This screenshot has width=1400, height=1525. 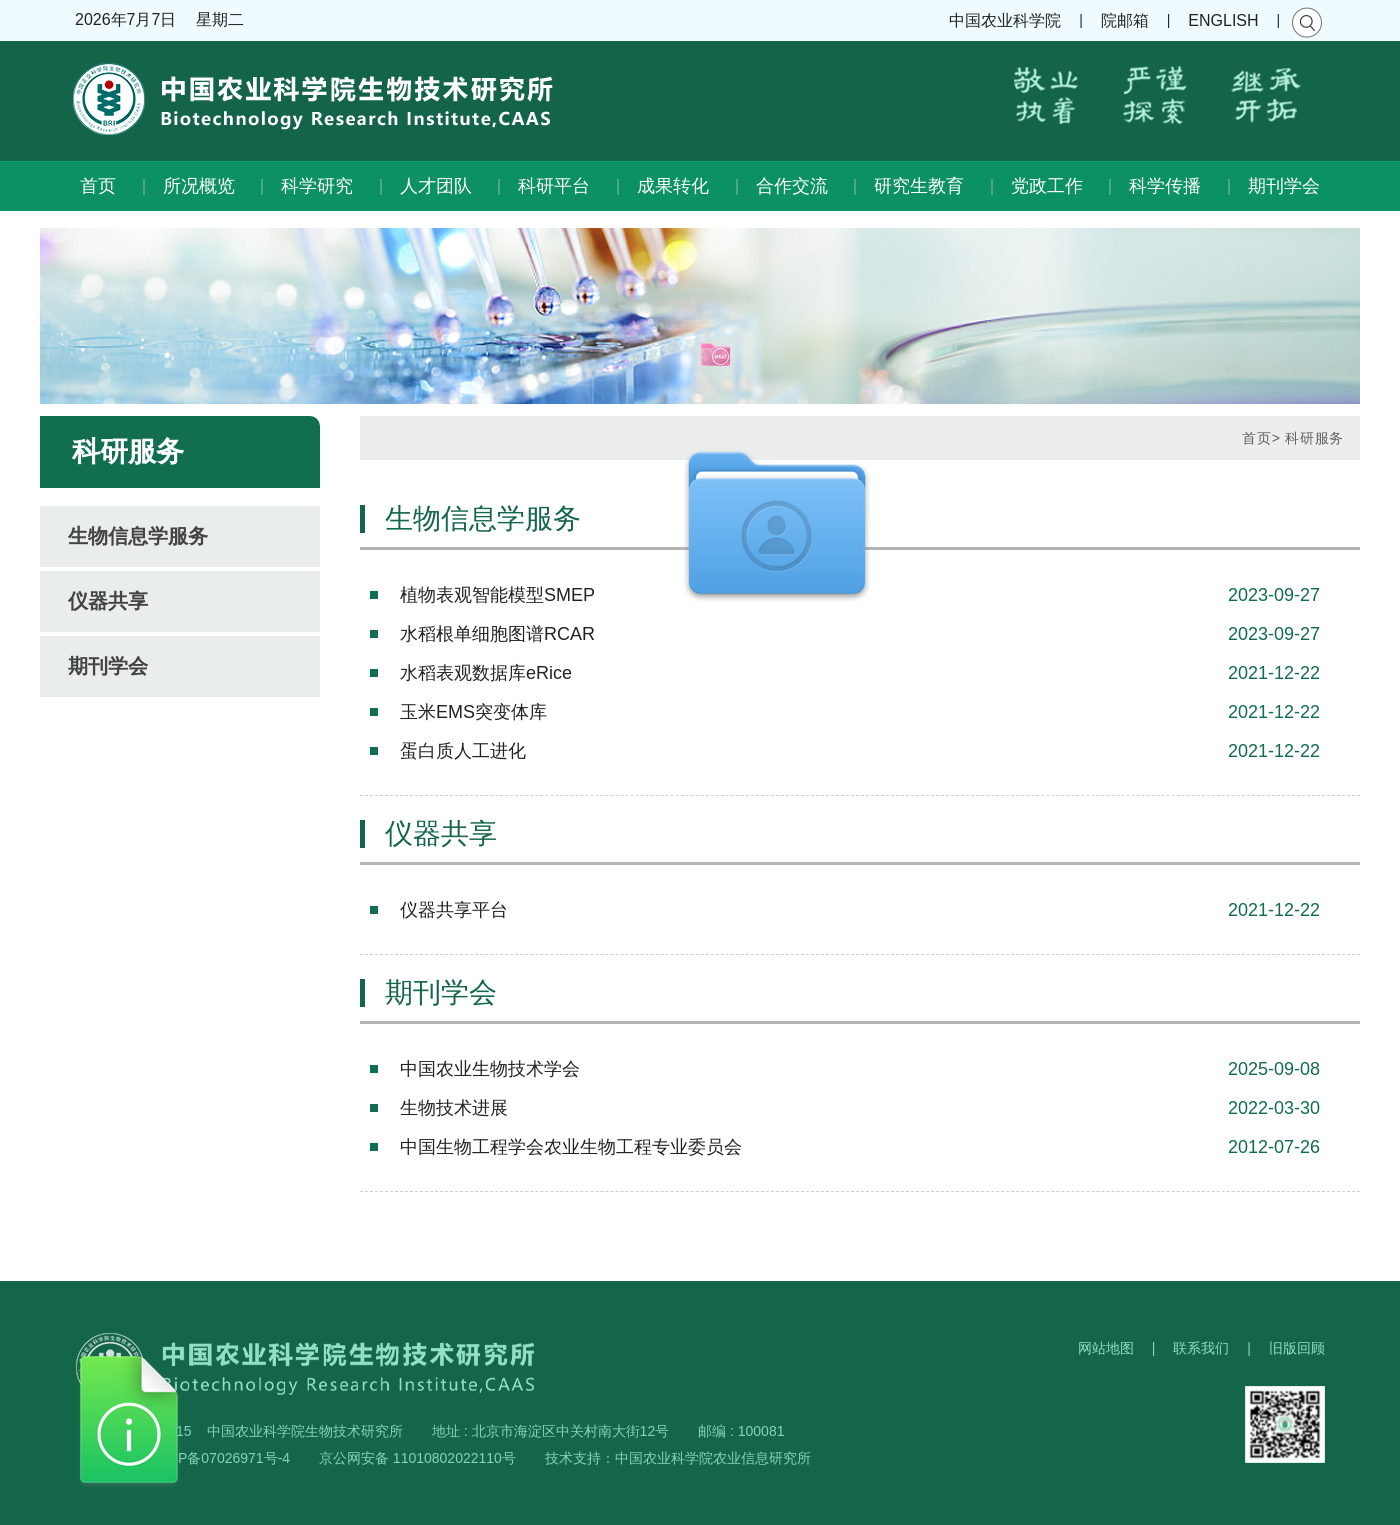 I want to click on open your osu! game files folder, so click(x=715, y=355).